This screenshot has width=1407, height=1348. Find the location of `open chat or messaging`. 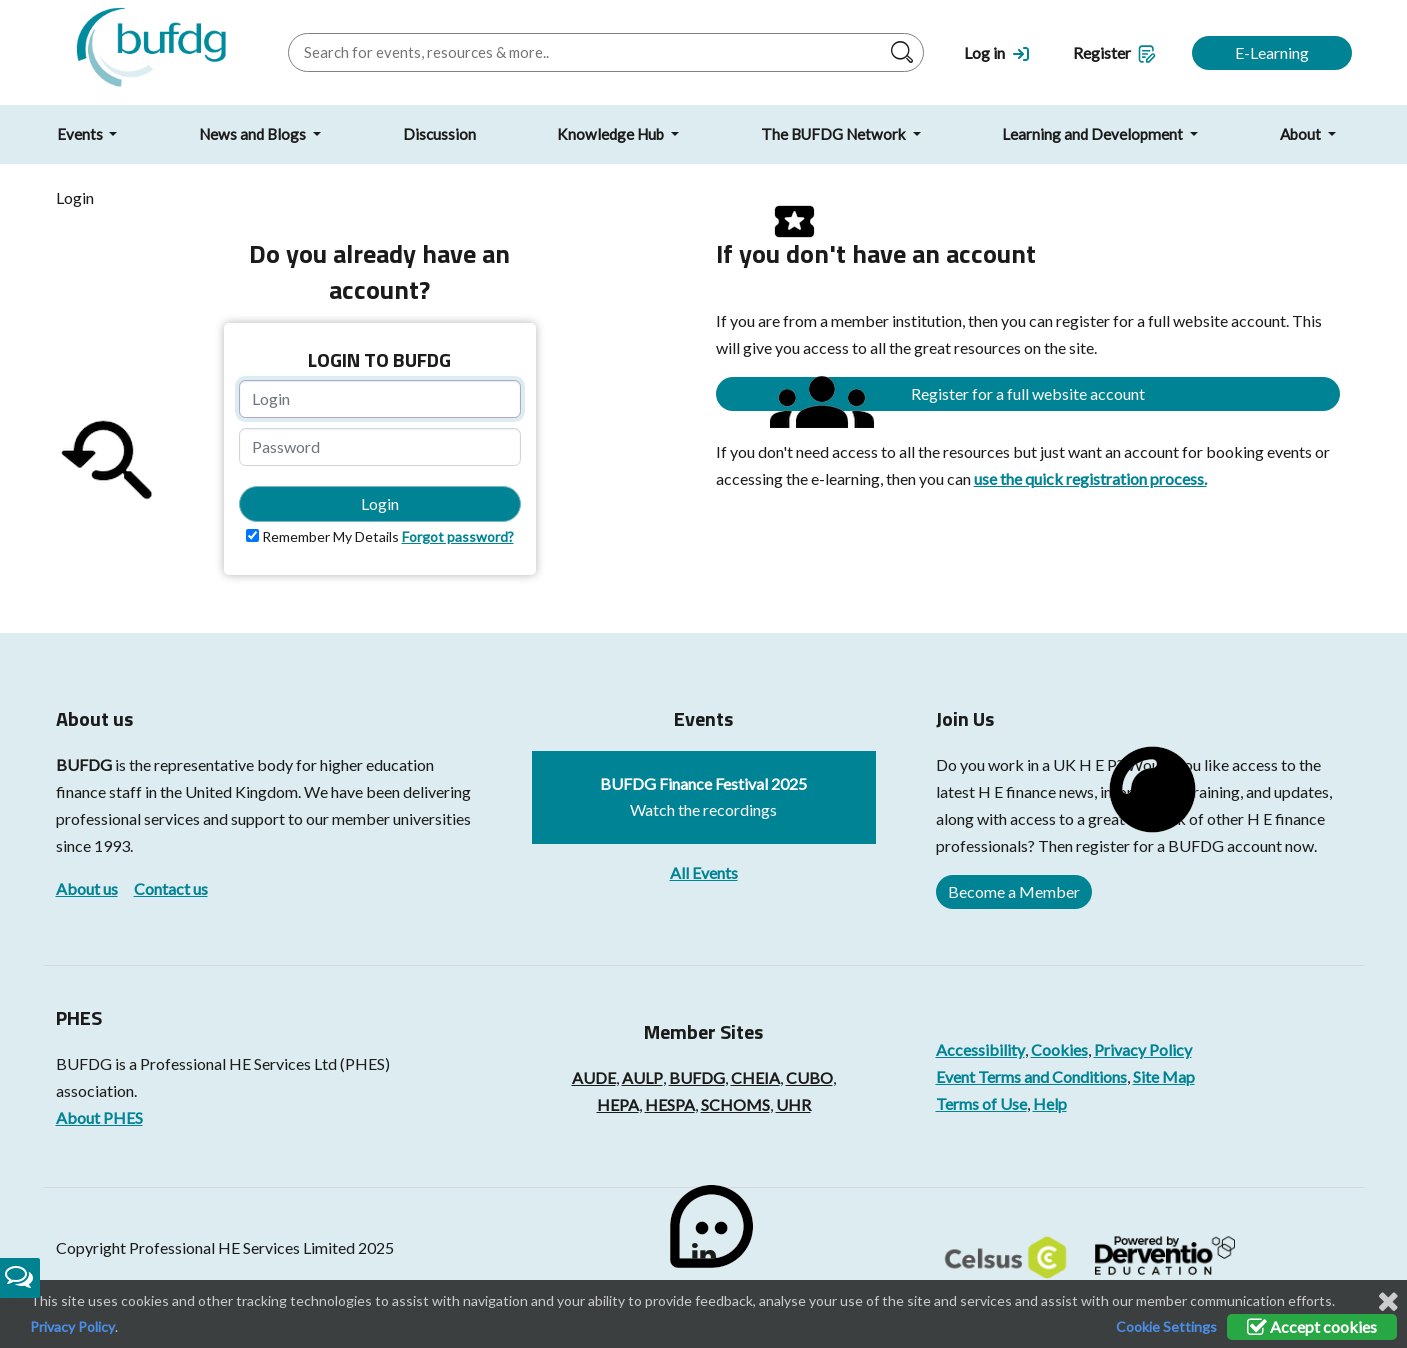

open chat or messaging is located at coordinates (710, 1228).